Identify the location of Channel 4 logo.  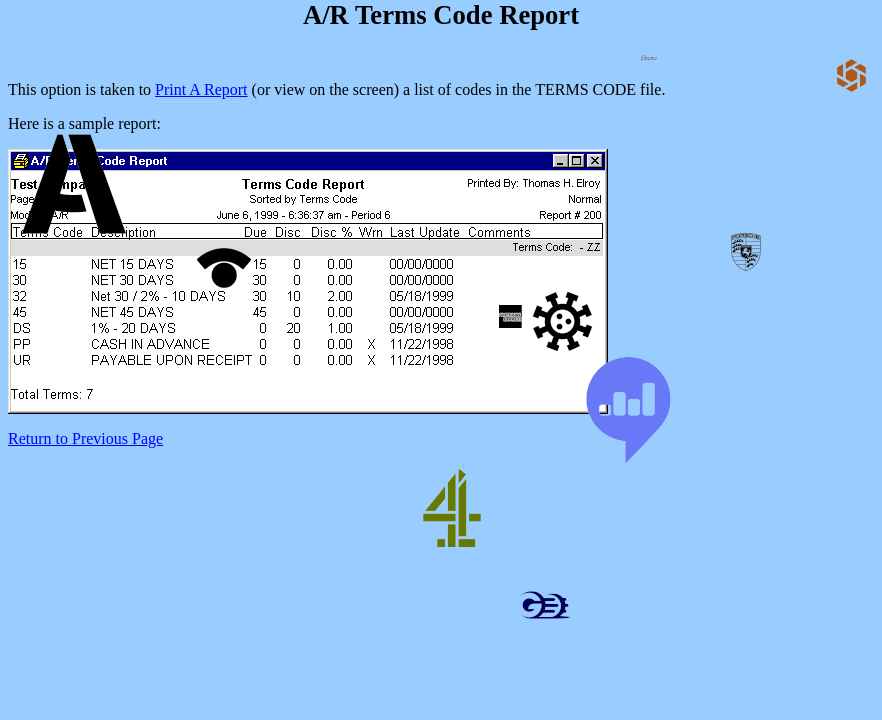
(452, 508).